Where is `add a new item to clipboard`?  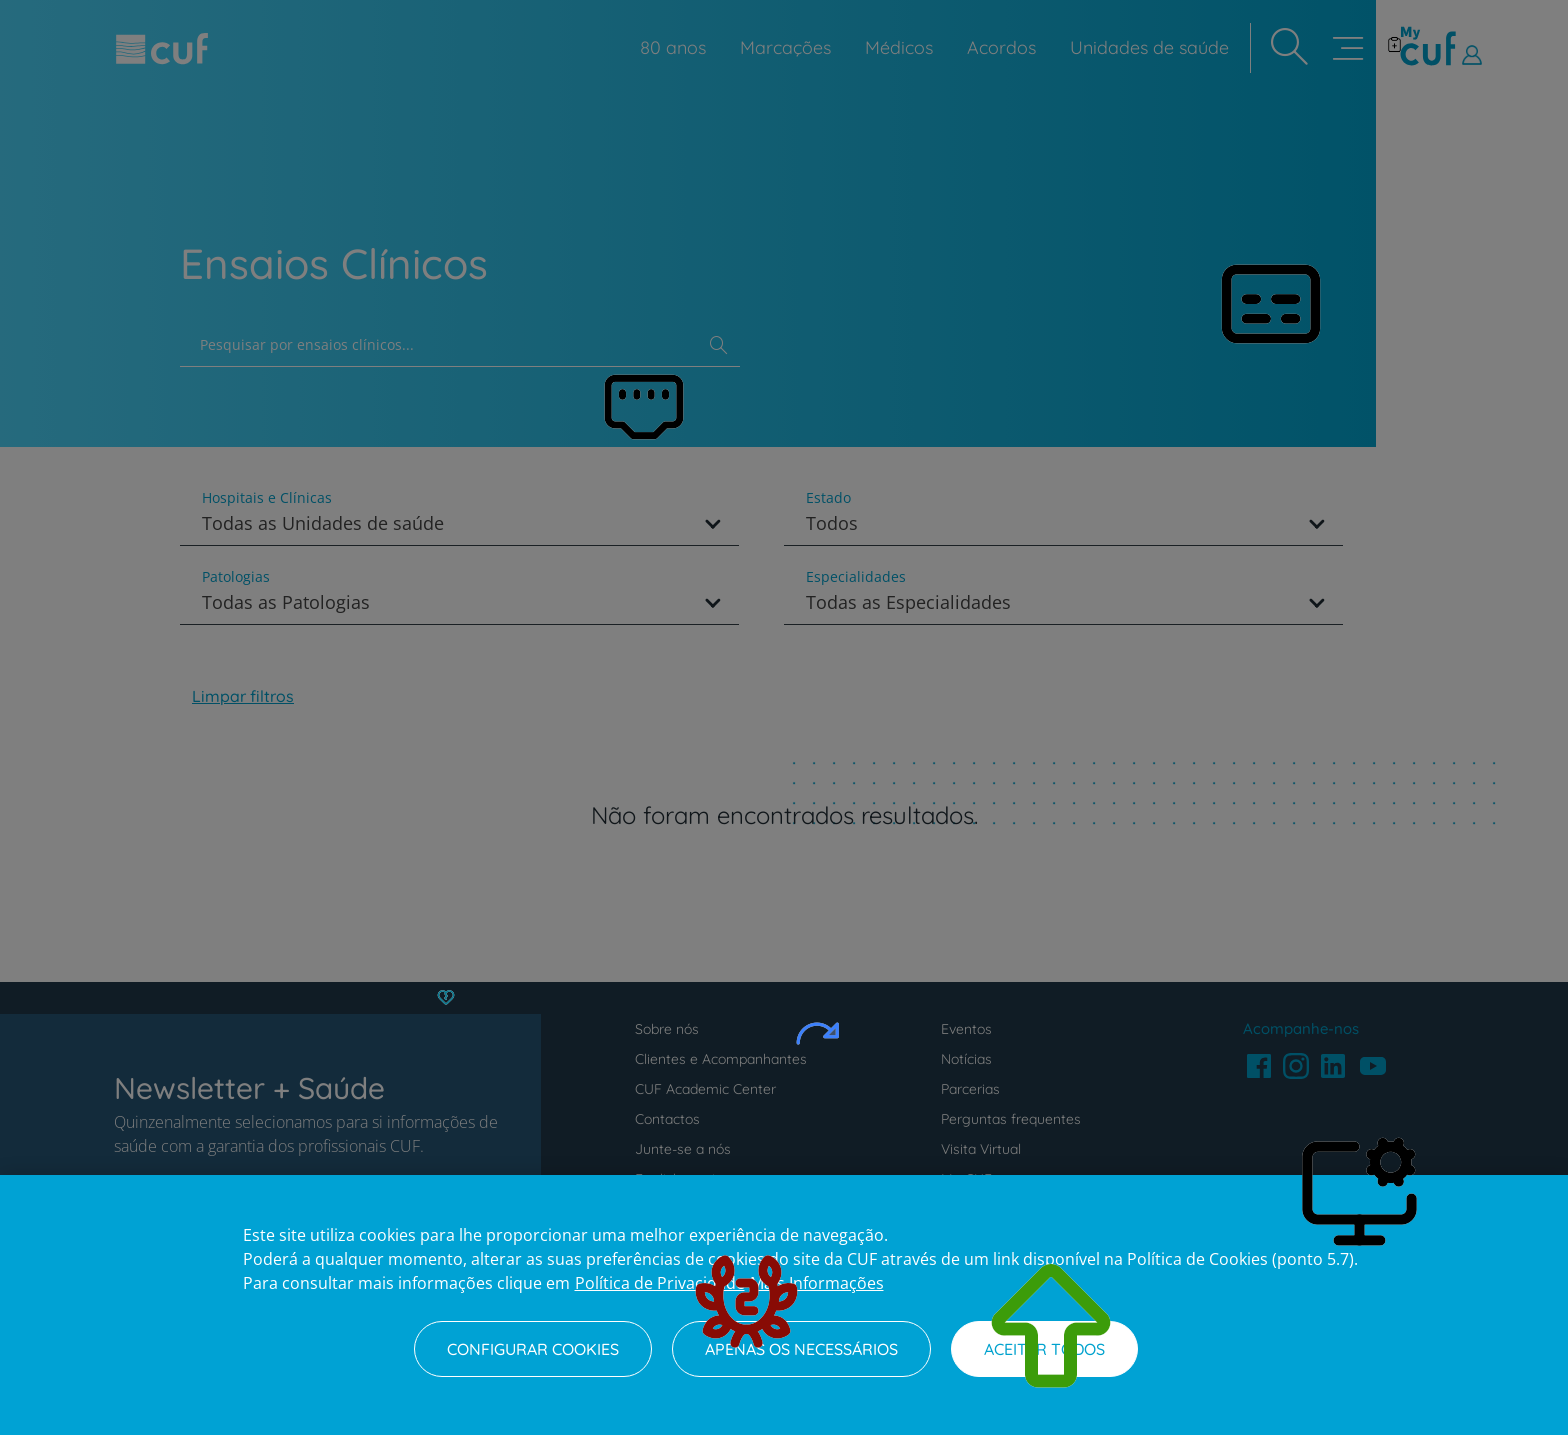
add a new item to clipboard is located at coordinates (1394, 44).